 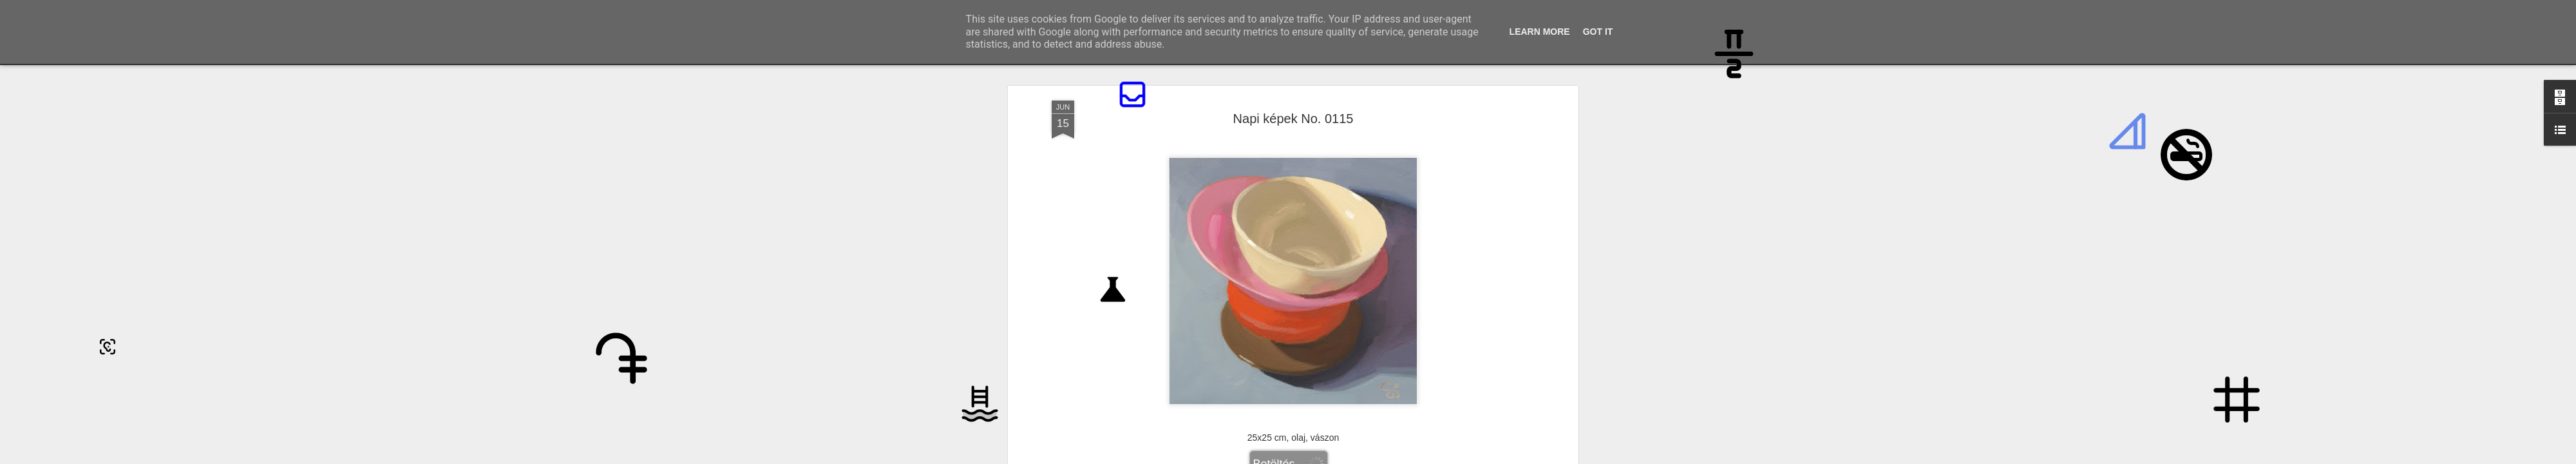 What do you see at coordinates (1132, 94) in the screenshot?
I see `view your inbox messages` at bounding box center [1132, 94].